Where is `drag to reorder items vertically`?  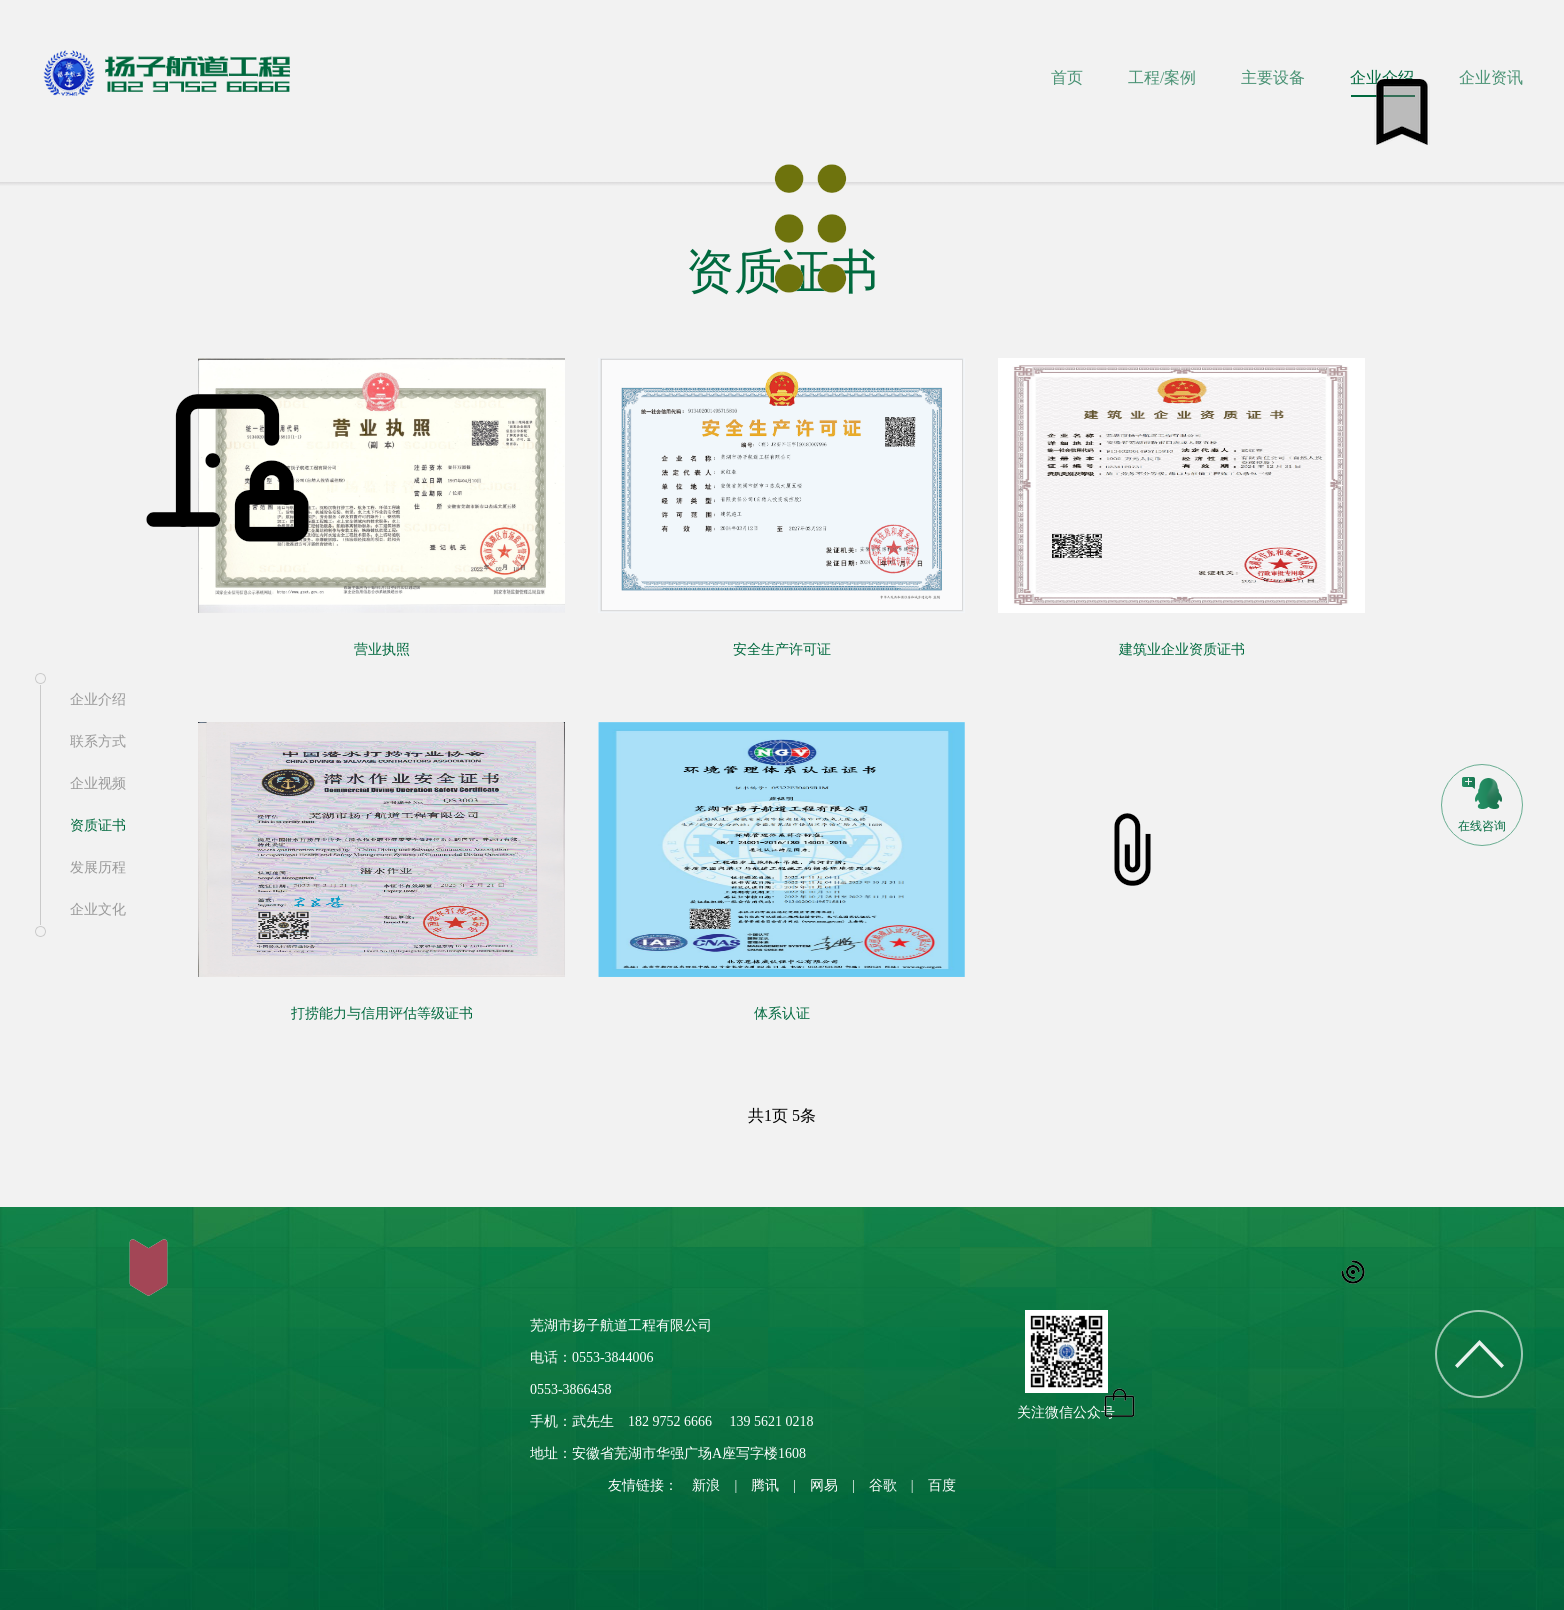 drag to reorder items vertically is located at coordinates (810, 228).